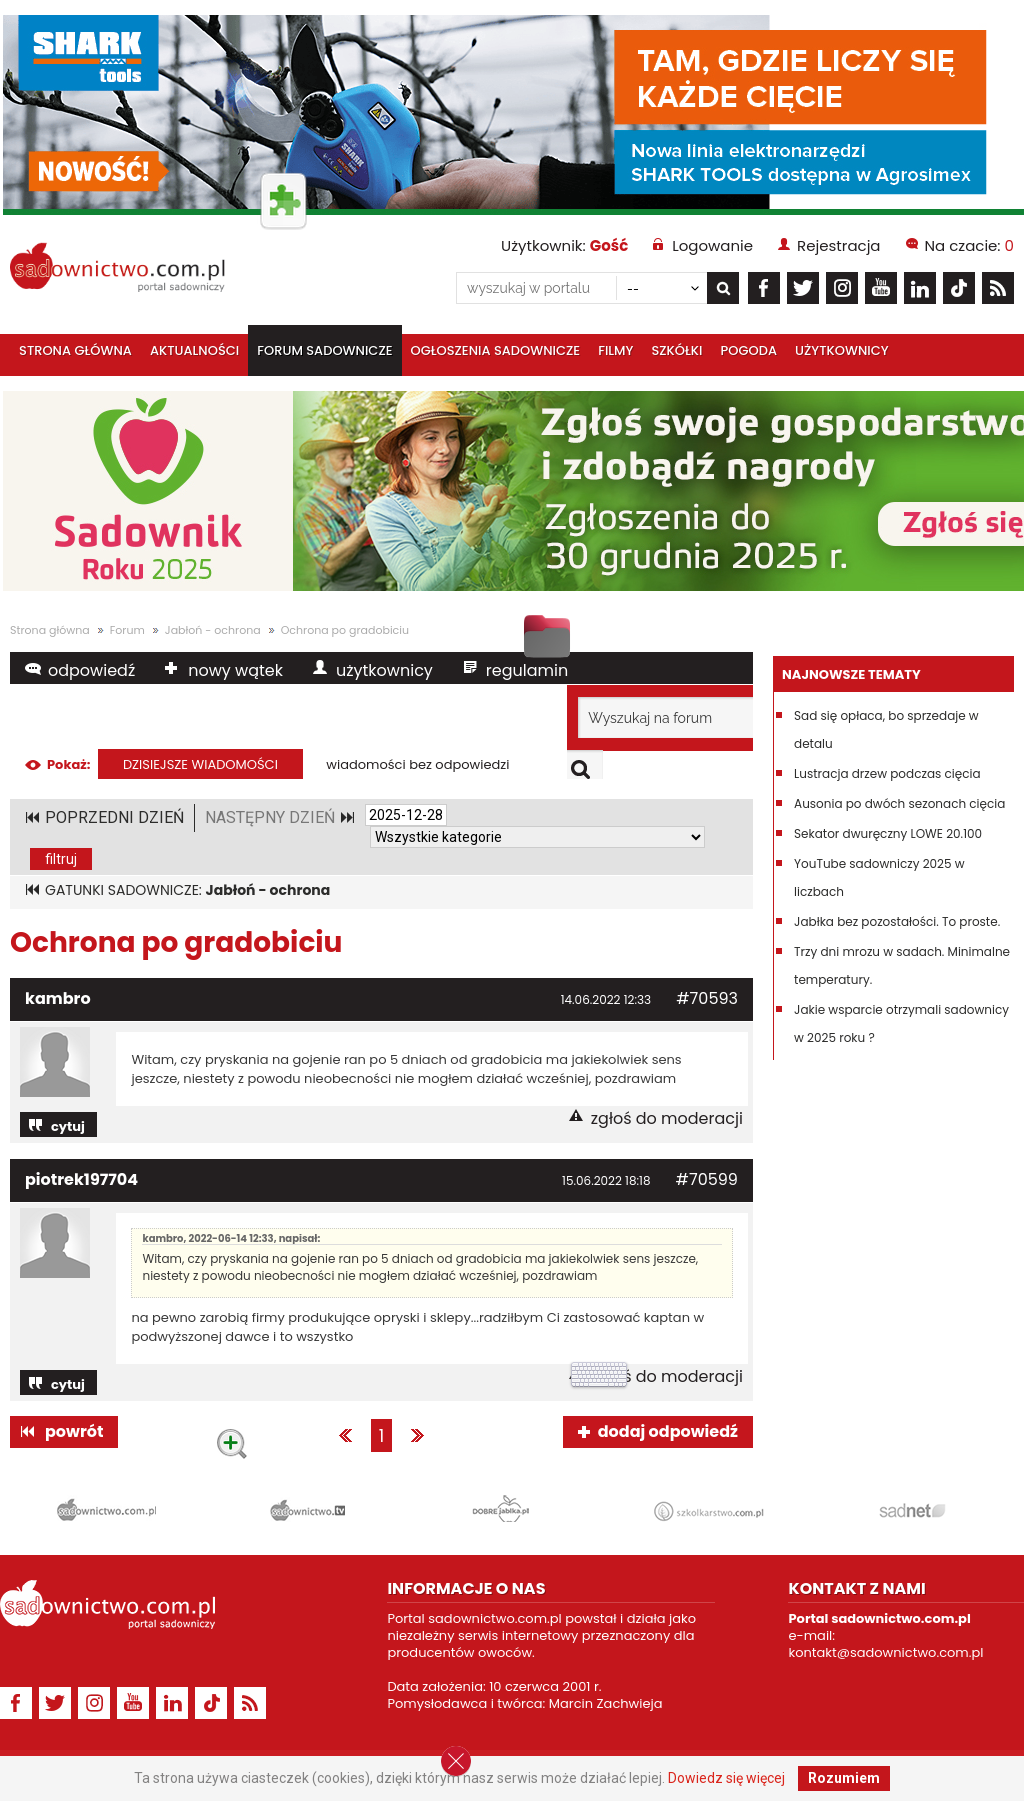 The height and width of the screenshot is (1801, 1024). I want to click on firefox browser extension or add-on installer file, so click(283, 200).